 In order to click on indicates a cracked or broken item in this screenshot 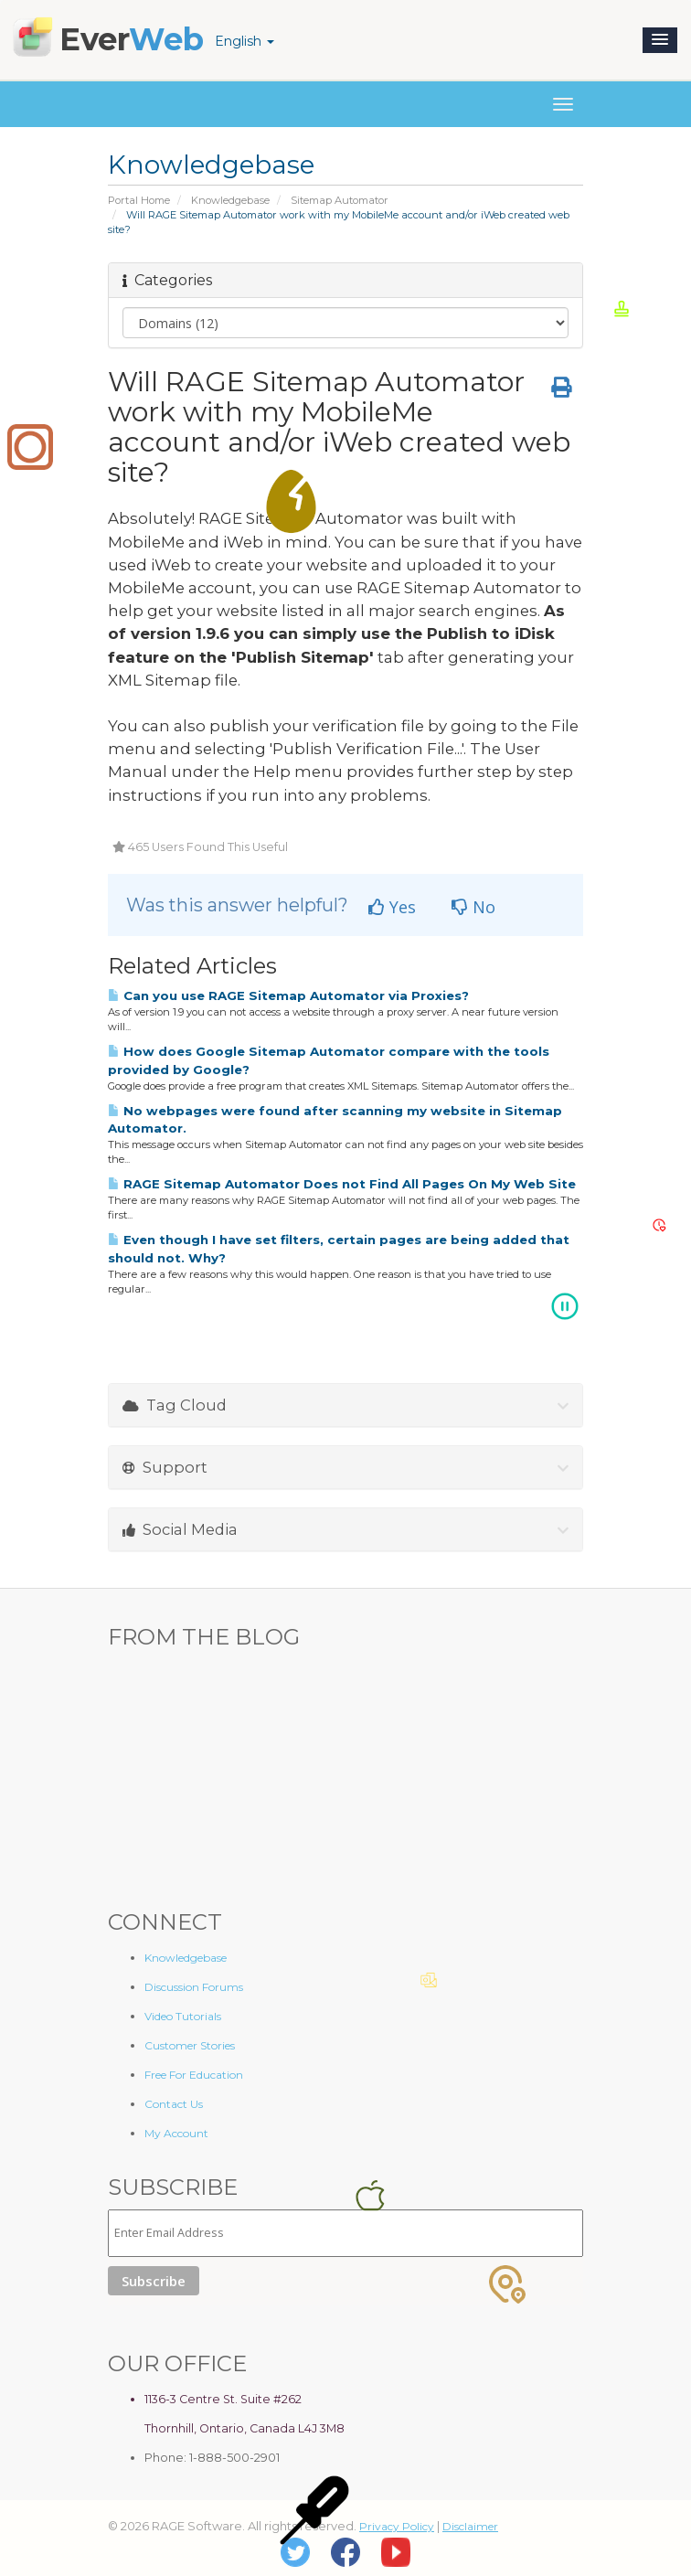, I will do `click(291, 501)`.